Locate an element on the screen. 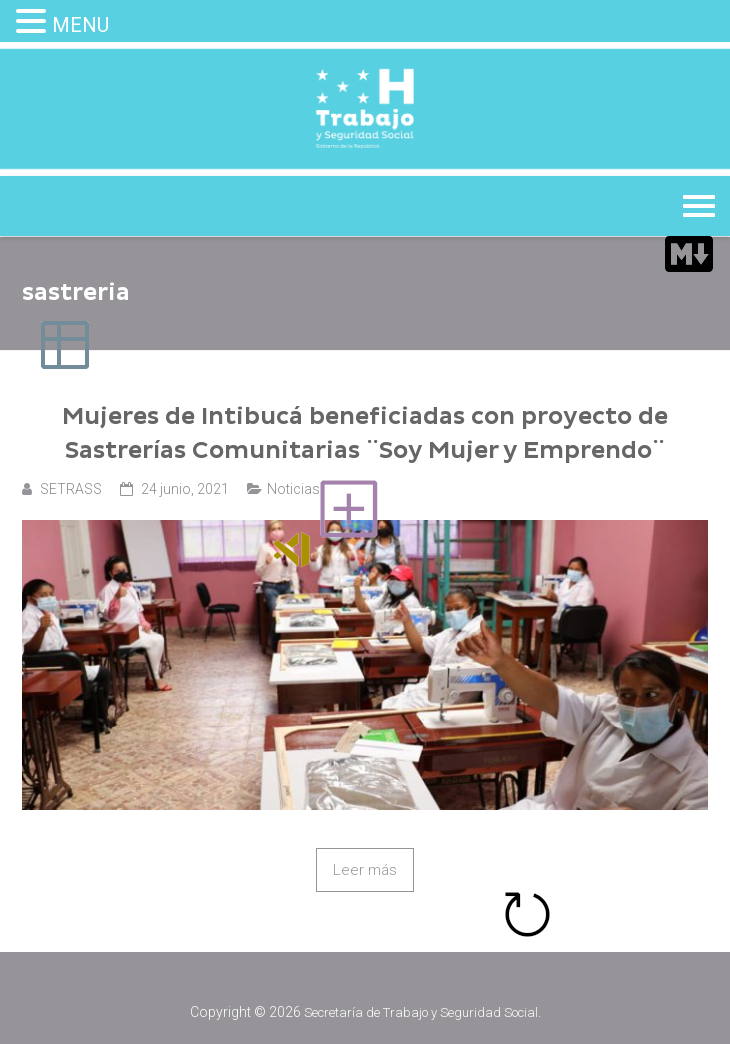 This screenshot has height=1044, width=730. indicates markdown formatting is supported is located at coordinates (689, 254).